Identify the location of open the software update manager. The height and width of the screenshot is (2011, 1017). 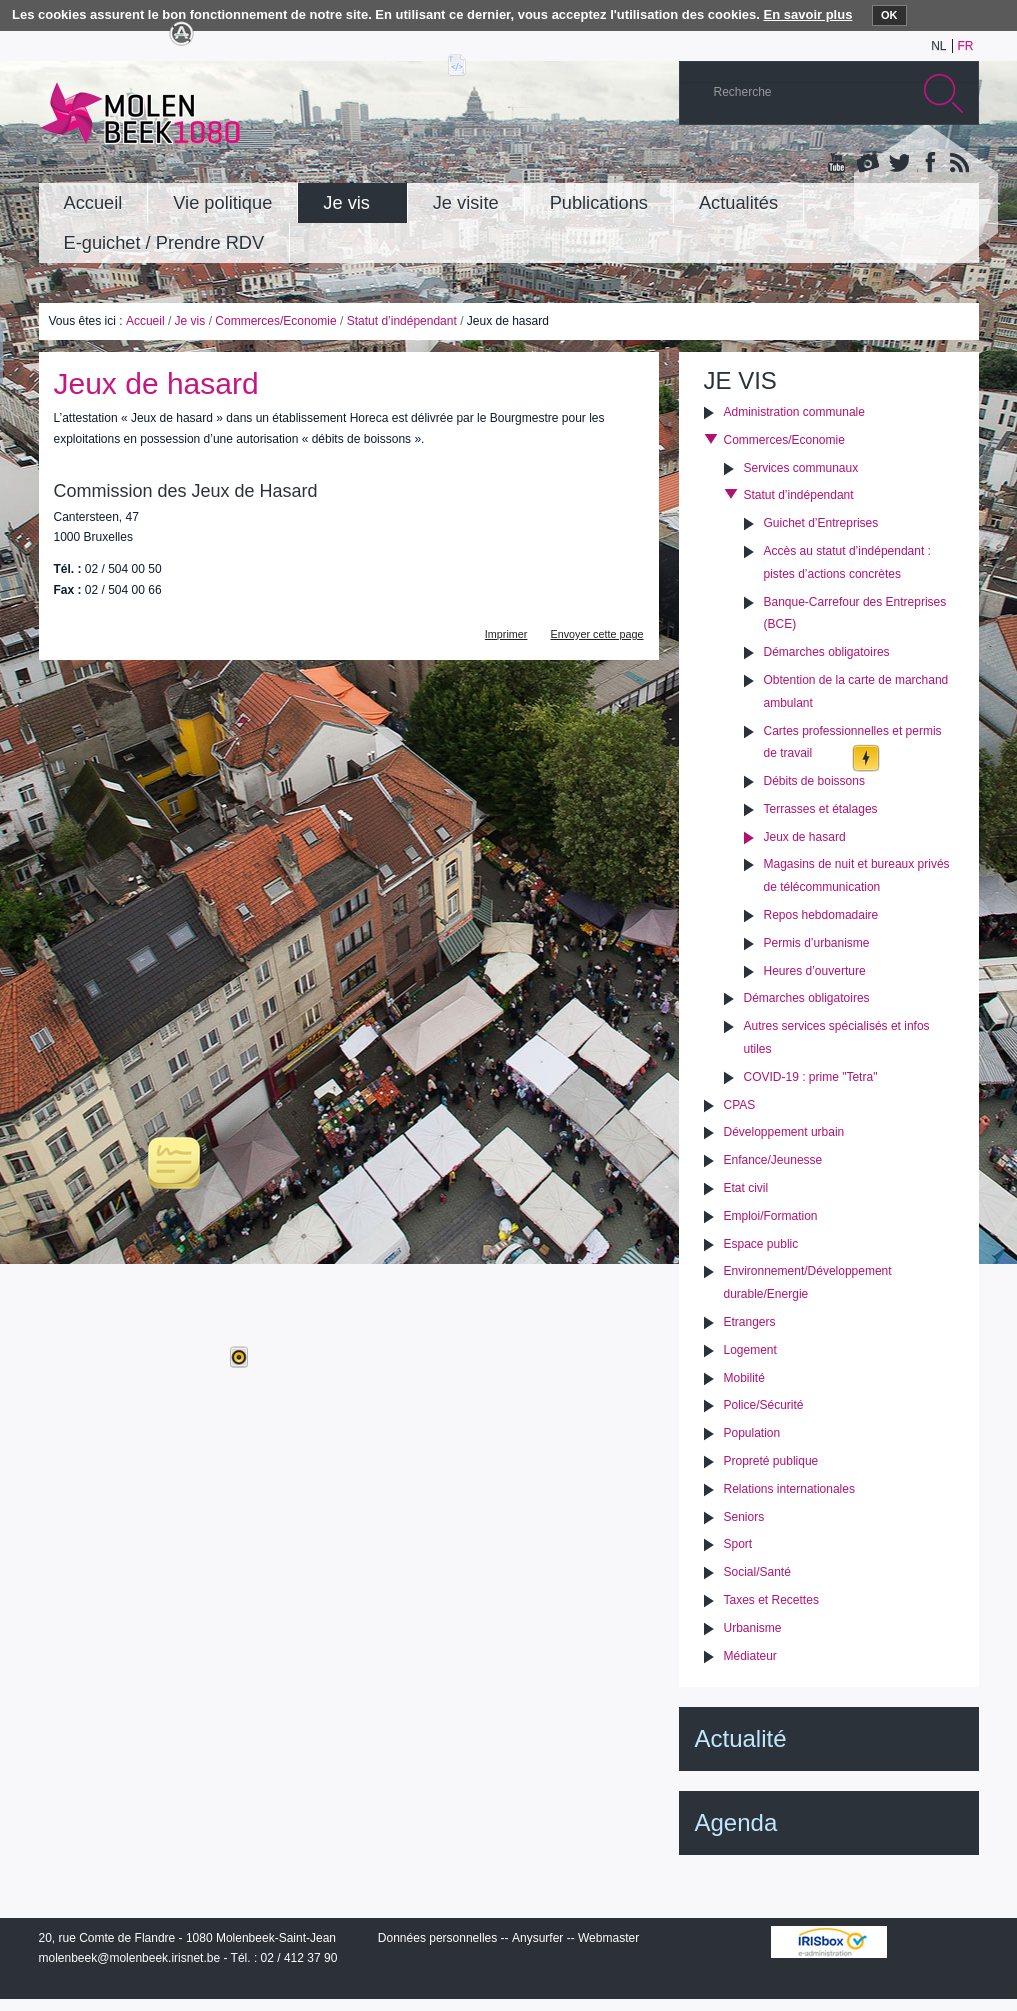
(181, 33).